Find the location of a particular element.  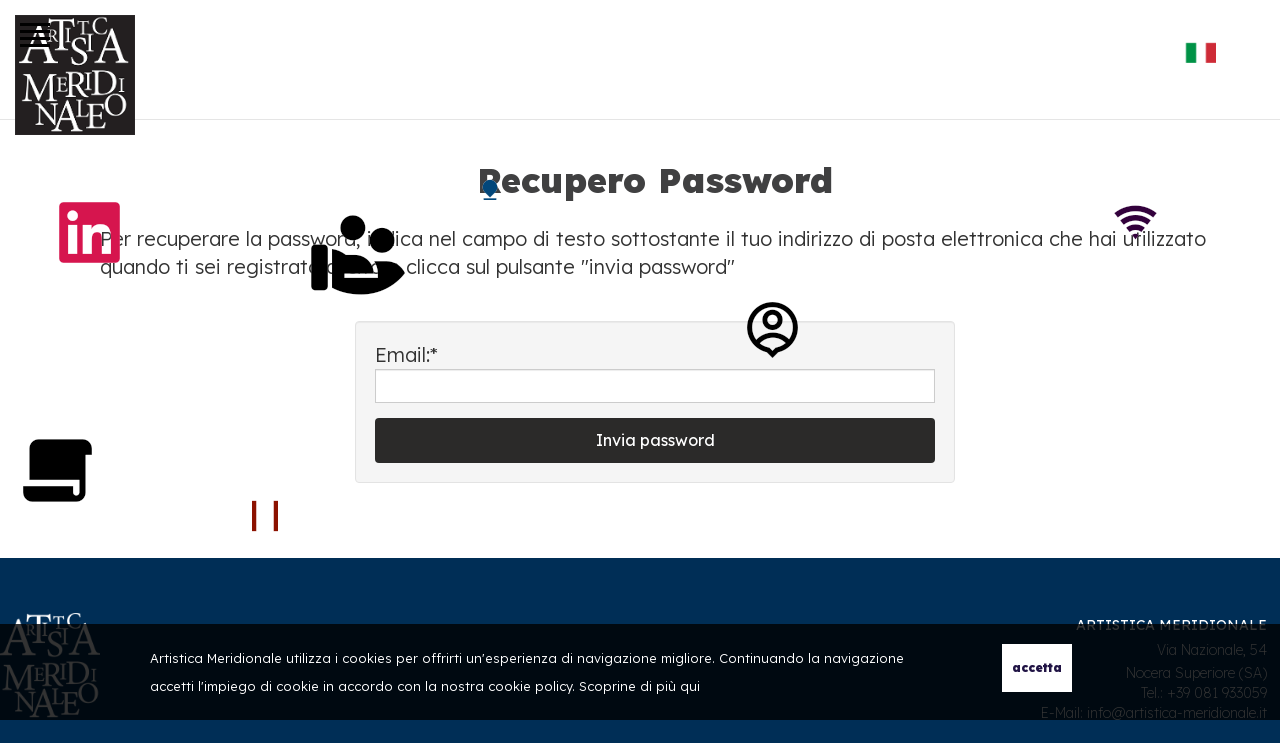

mark a location on the map is located at coordinates (490, 189).